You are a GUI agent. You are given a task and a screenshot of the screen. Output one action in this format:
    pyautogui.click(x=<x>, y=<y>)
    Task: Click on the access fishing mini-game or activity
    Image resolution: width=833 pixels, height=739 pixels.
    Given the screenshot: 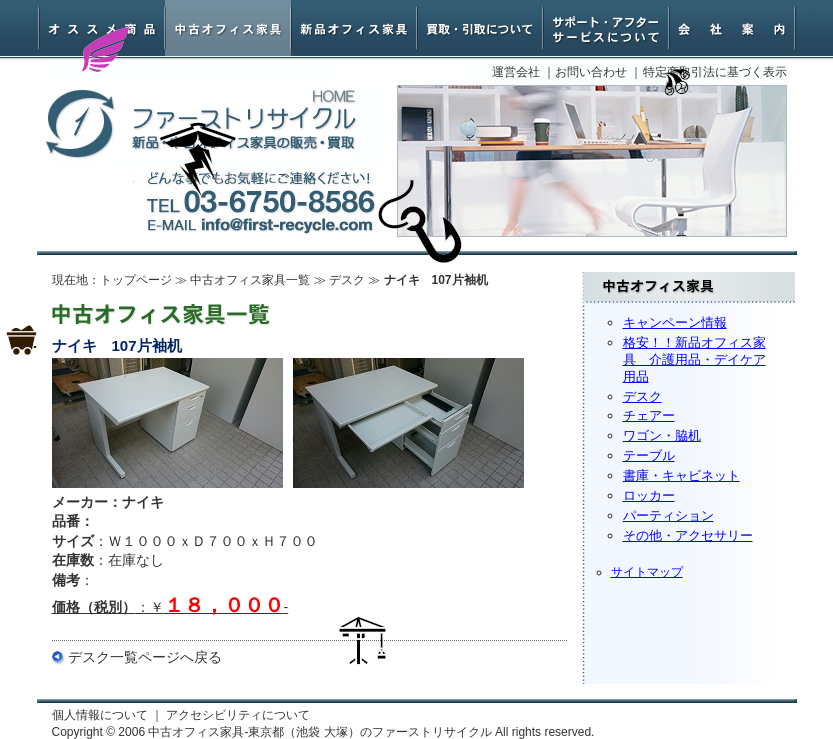 What is the action you would take?
    pyautogui.click(x=420, y=221)
    